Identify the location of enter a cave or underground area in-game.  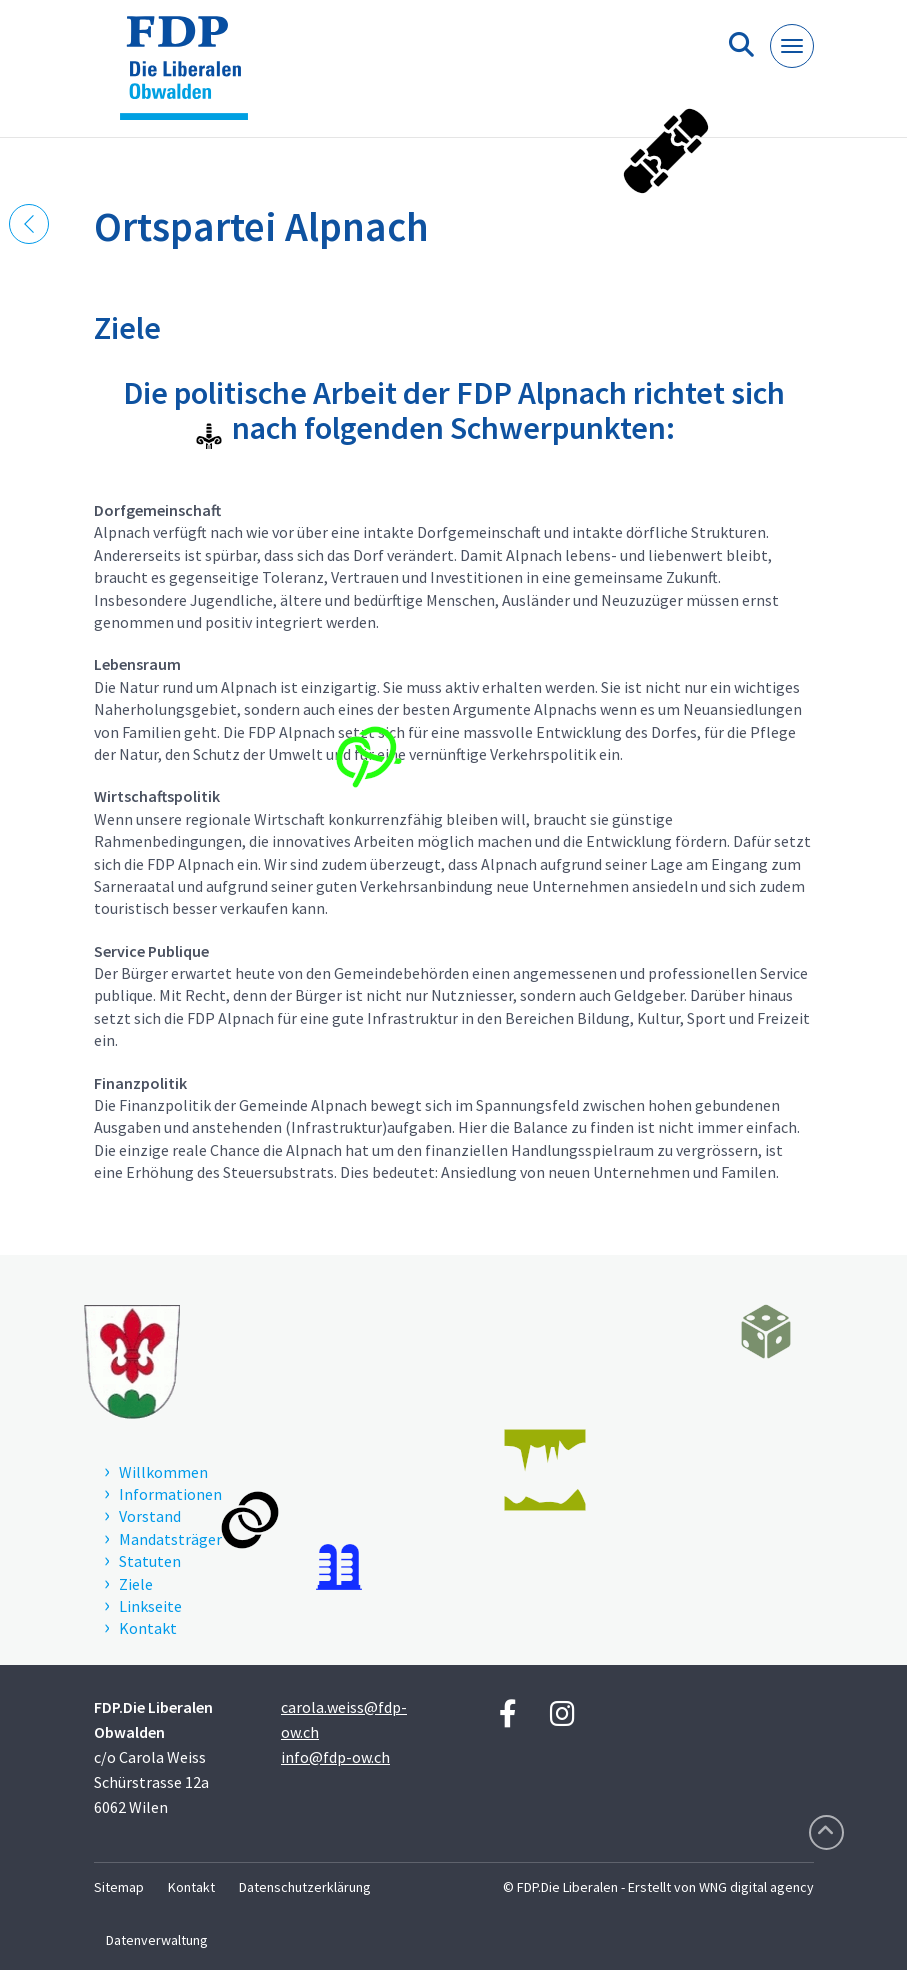
(545, 1470).